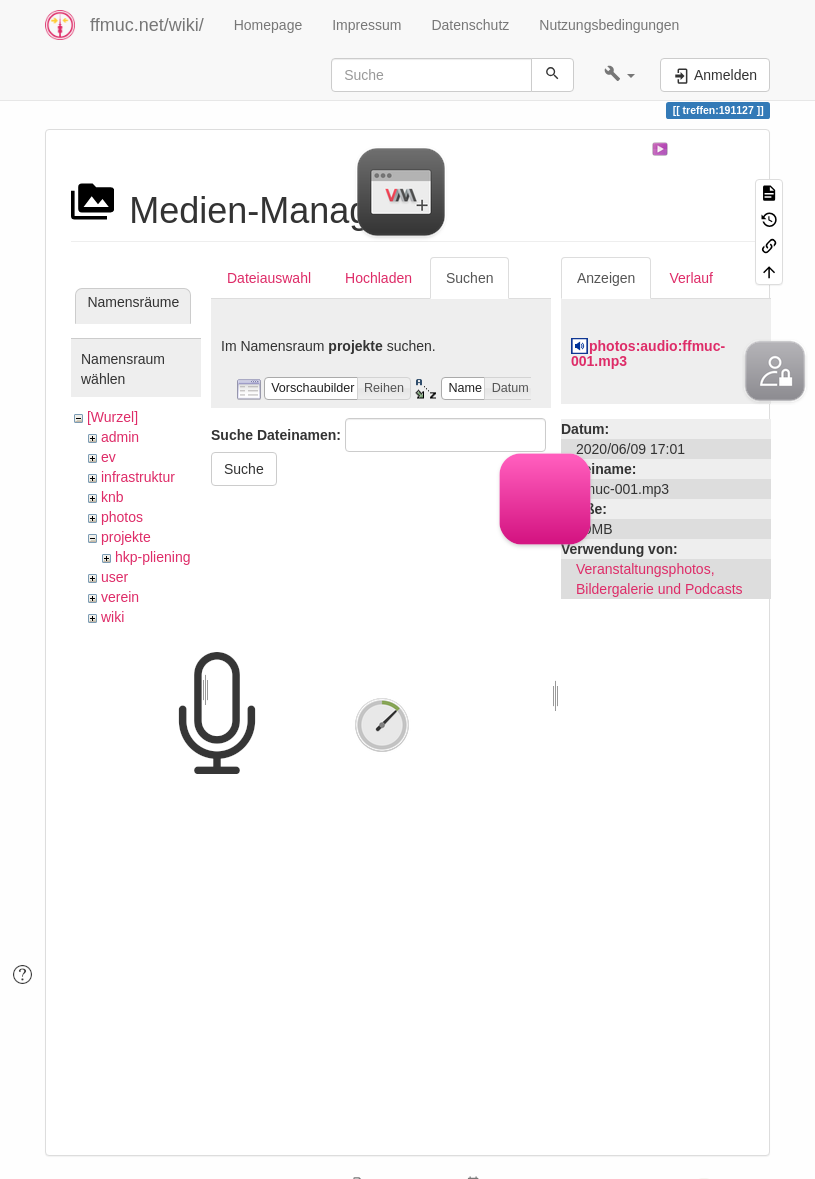 This screenshot has height=1179, width=815. I want to click on manage network information service (NIS) user settings, so click(775, 372).